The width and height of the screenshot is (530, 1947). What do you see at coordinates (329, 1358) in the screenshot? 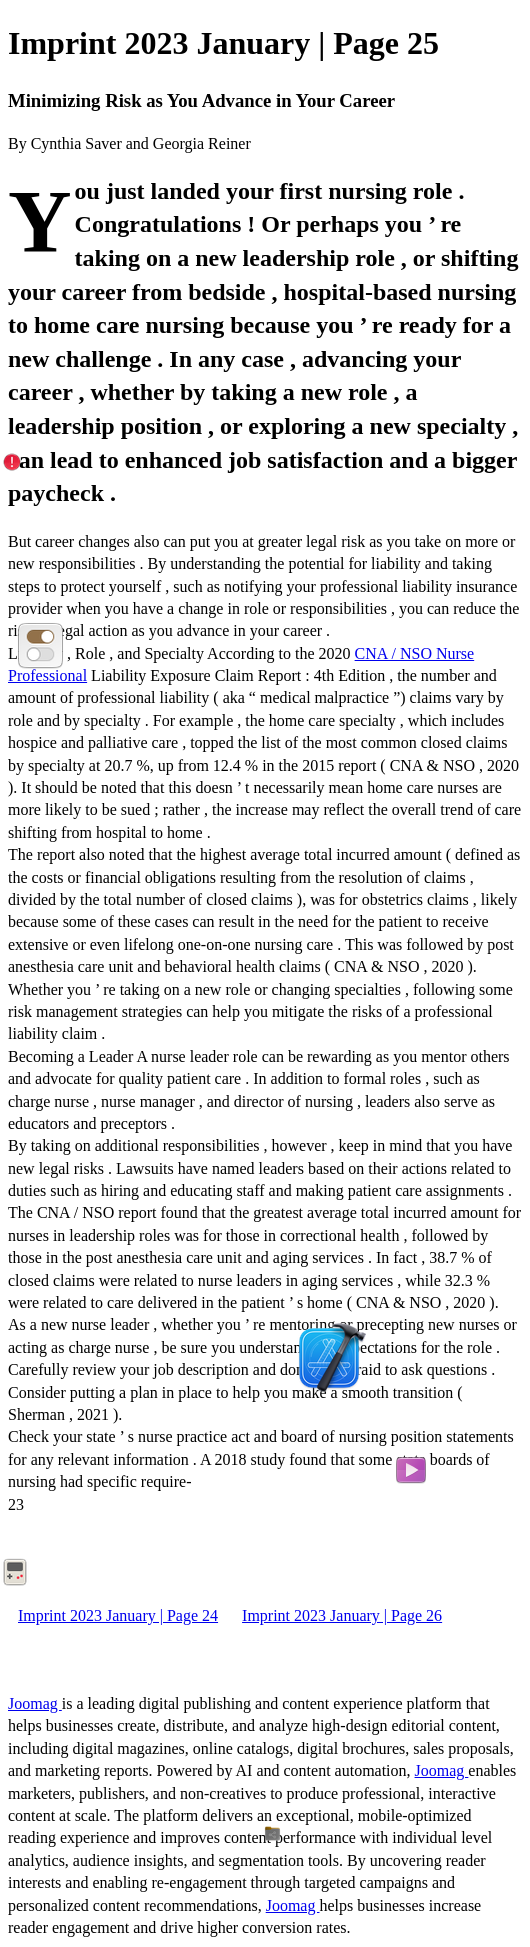
I see `open Xcode development environment` at bounding box center [329, 1358].